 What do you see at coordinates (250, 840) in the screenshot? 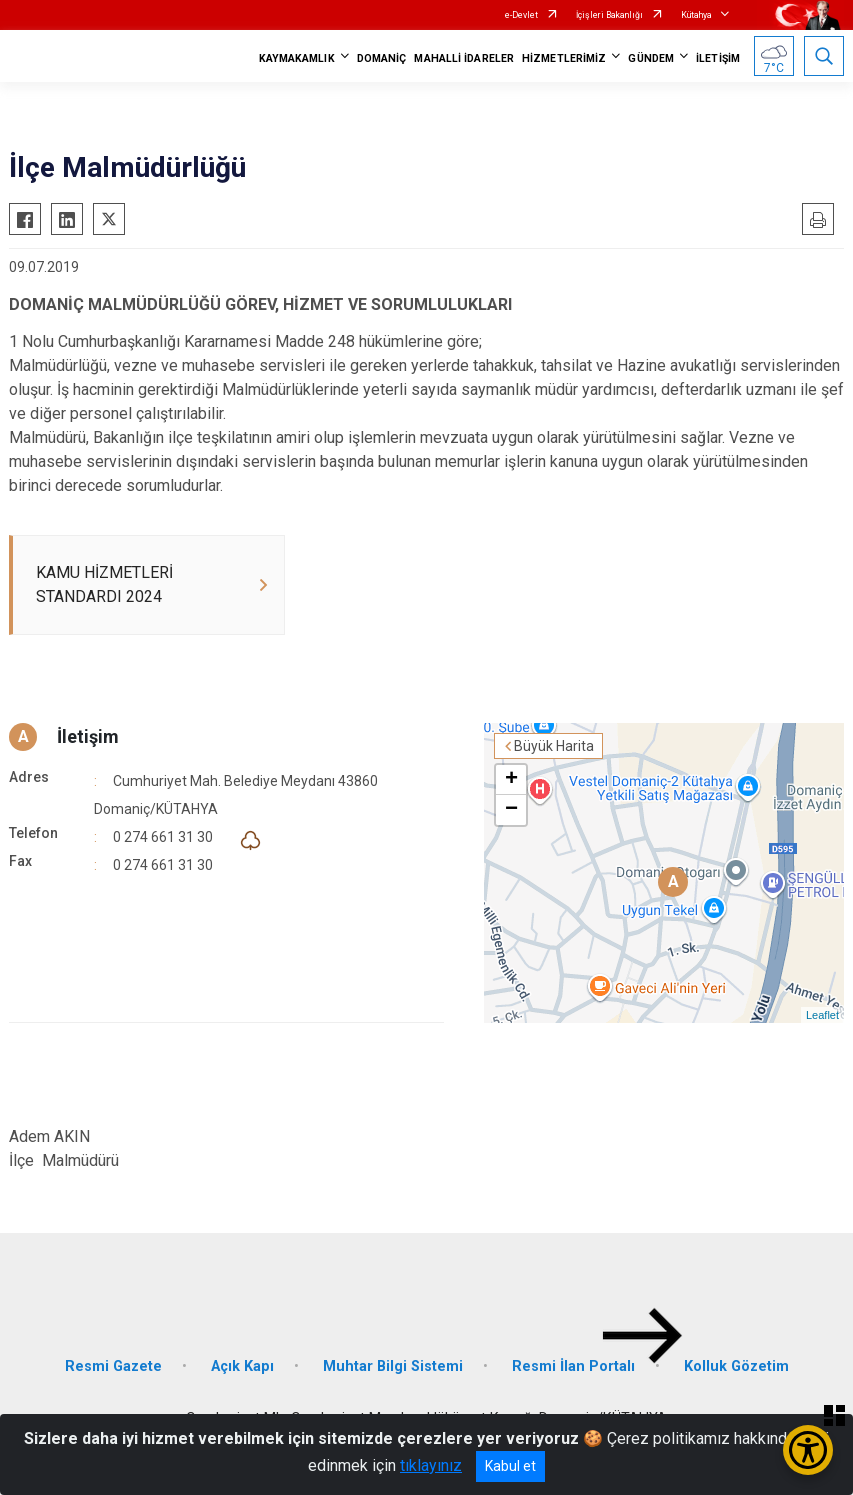
I see `playing card suit symbol for clubs` at bounding box center [250, 840].